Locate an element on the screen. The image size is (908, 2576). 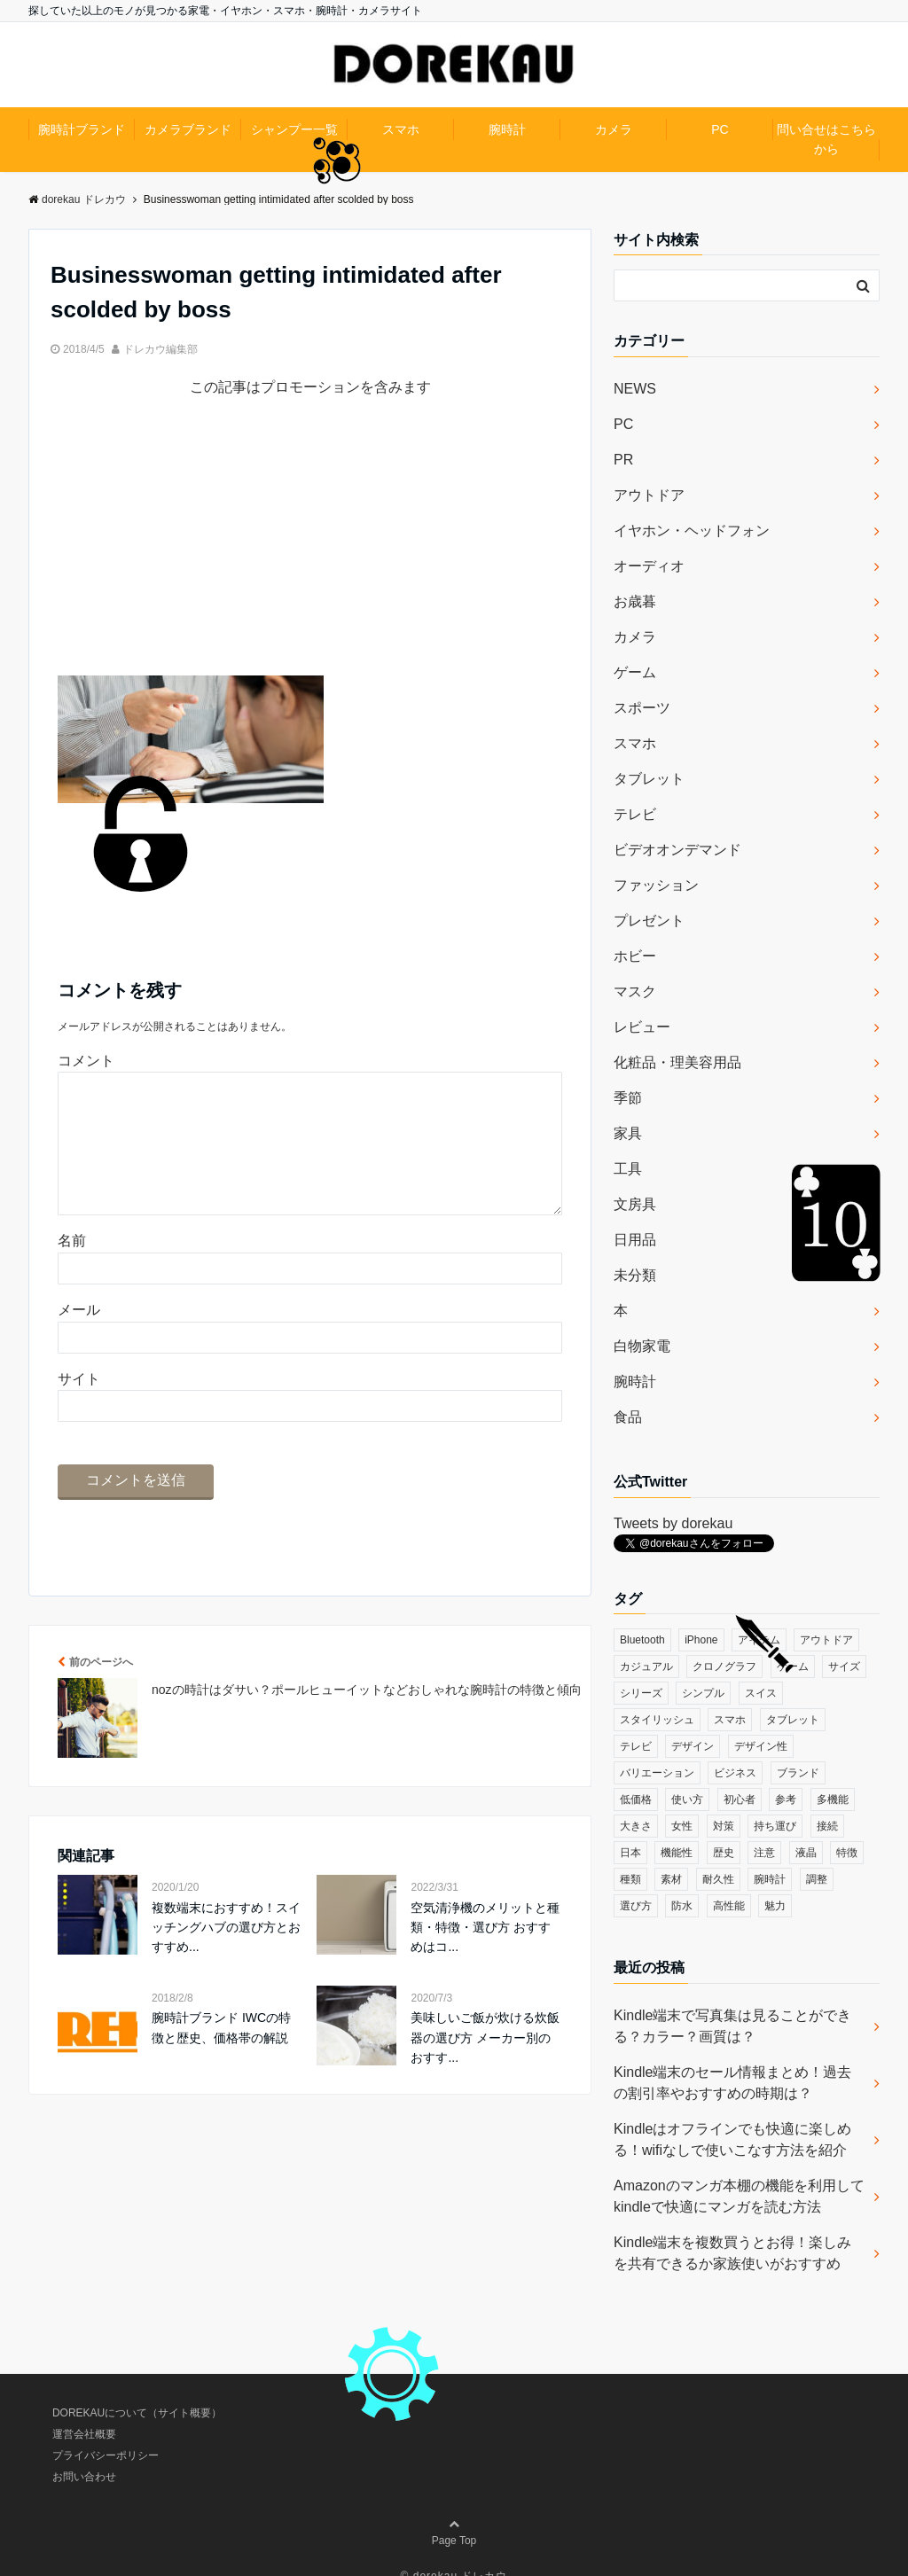
unlocked or unsecured status is located at coordinates (140, 833).